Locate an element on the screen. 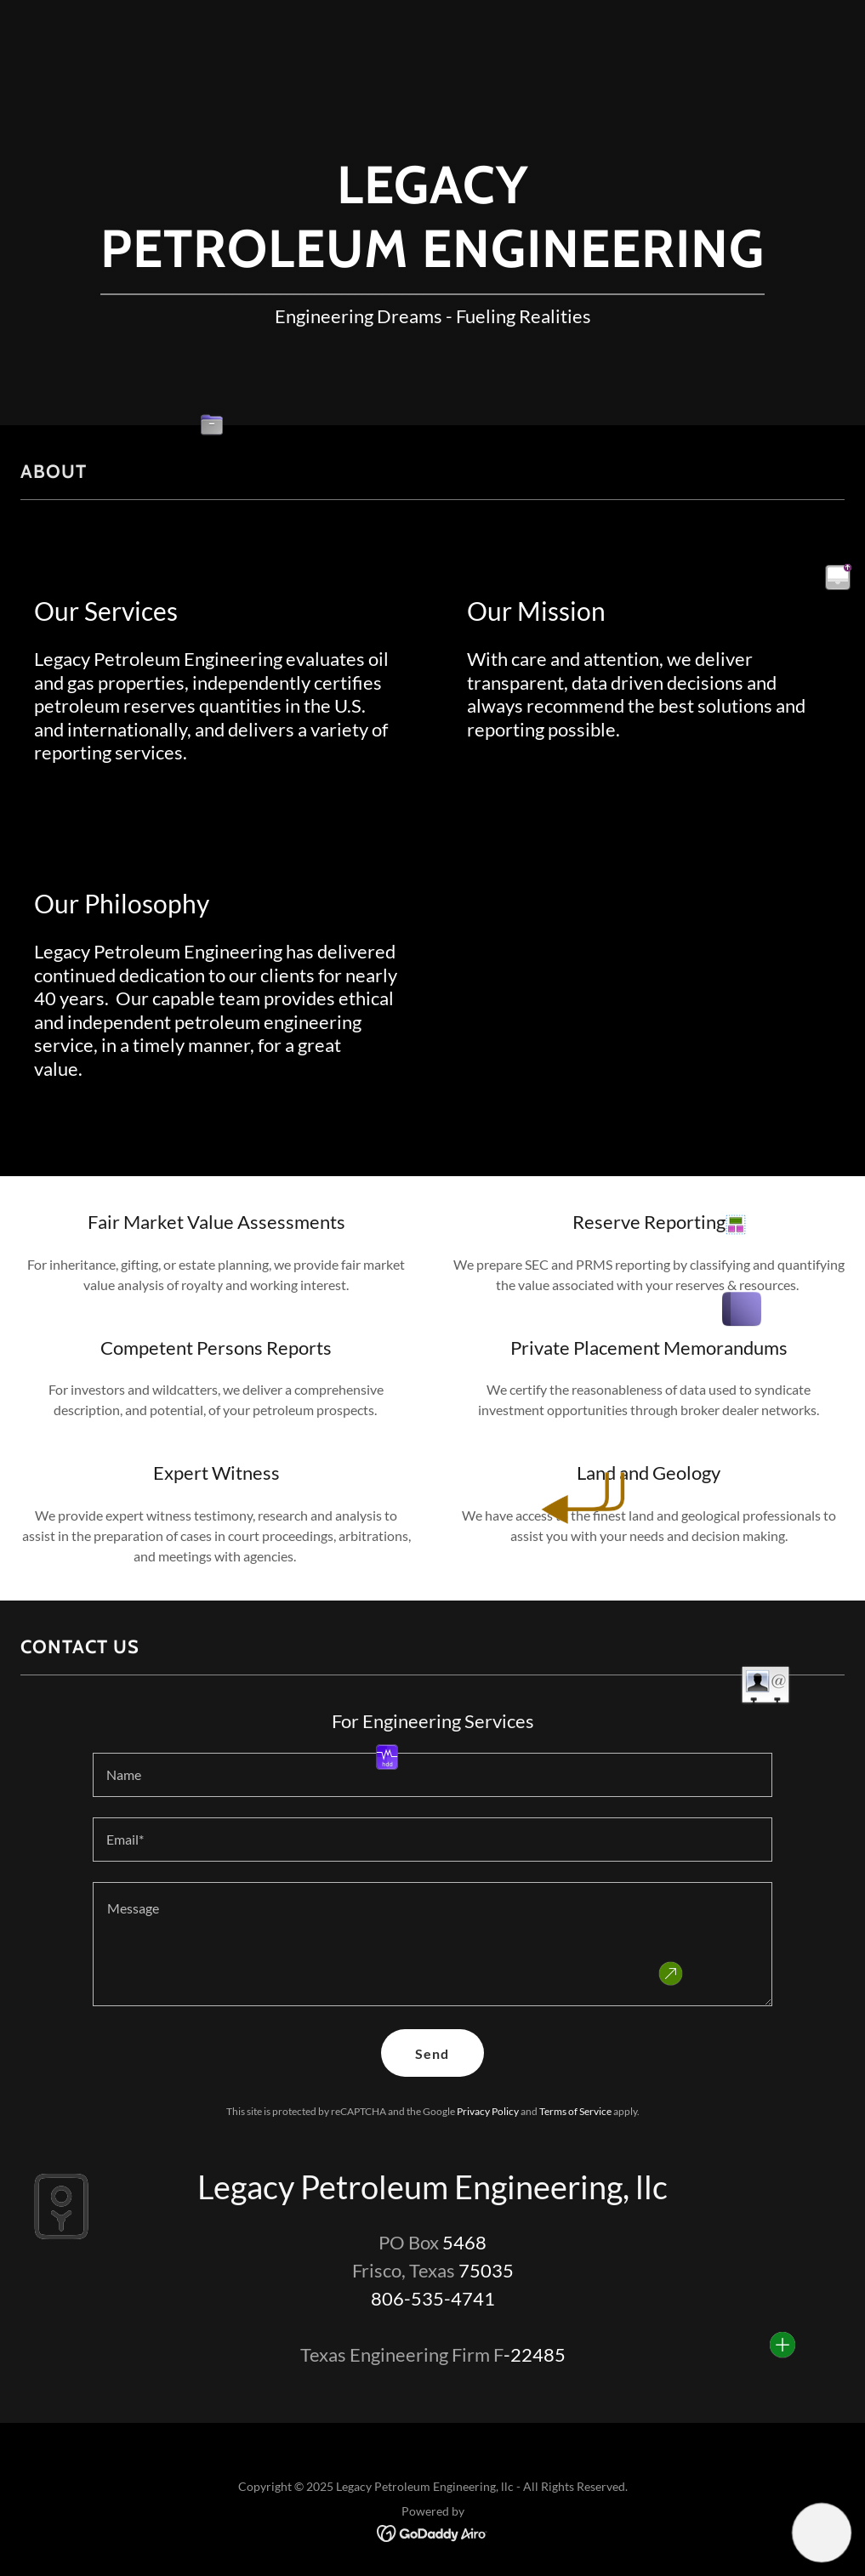  select all items in the current view is located at coordinates (736, 1225).